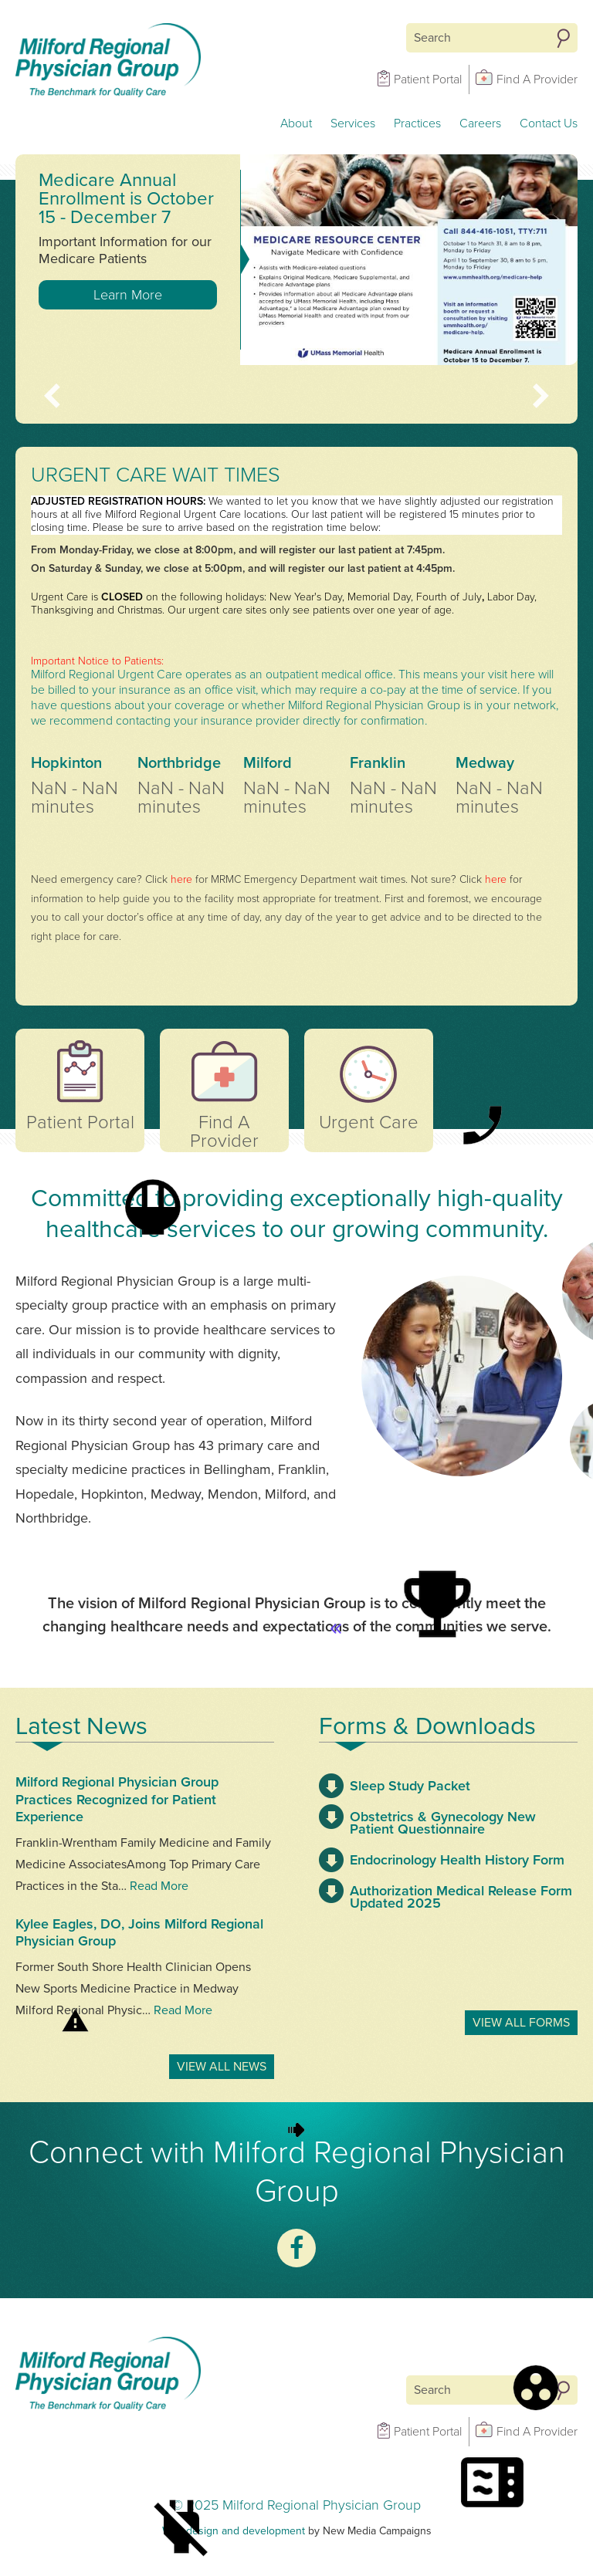  I want to click on power or electrical connection is disabled, so click(181, 2527).